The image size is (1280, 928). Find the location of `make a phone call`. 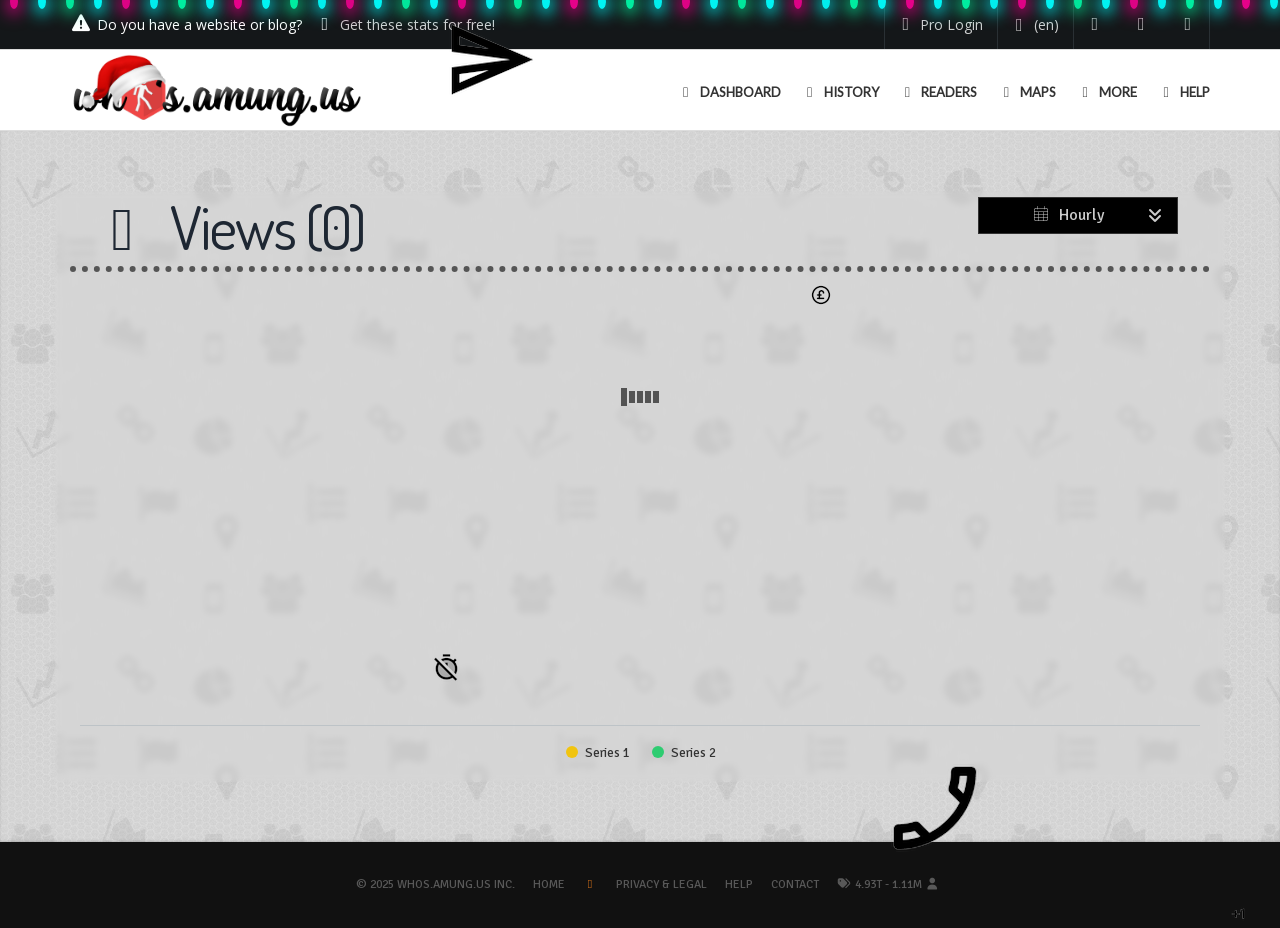

make a phone call is located at coordinates (935, 808).